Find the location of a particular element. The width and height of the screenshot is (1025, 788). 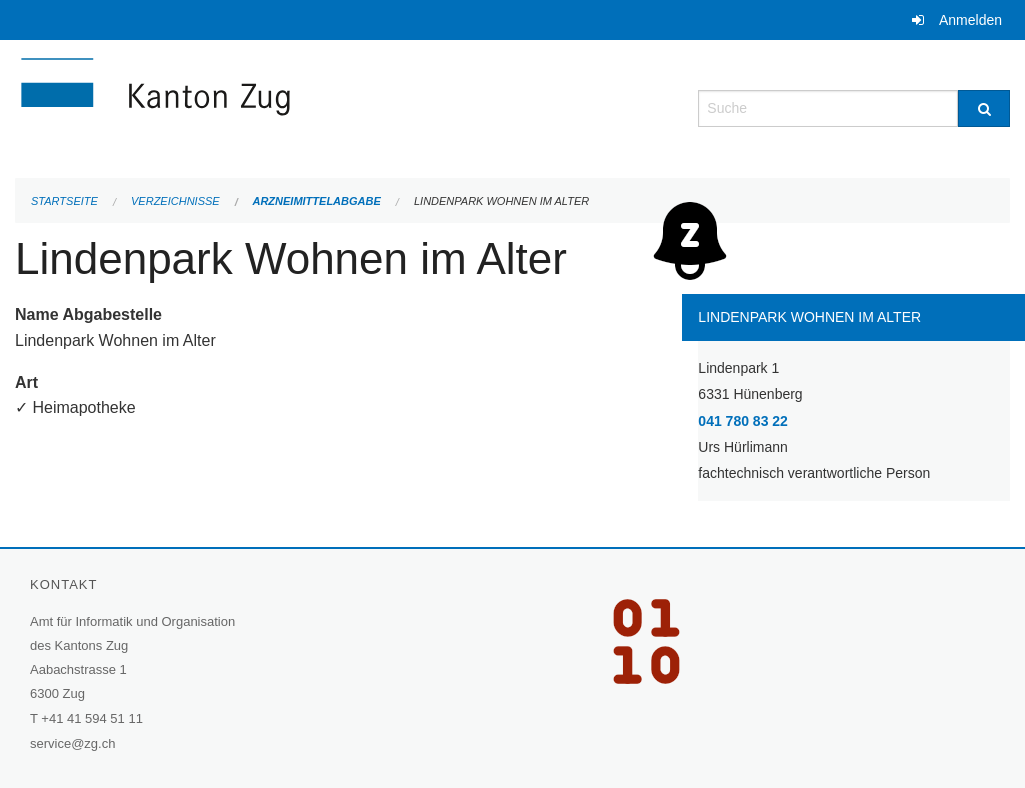

snooze notifications is located at coordinates (690, 241).